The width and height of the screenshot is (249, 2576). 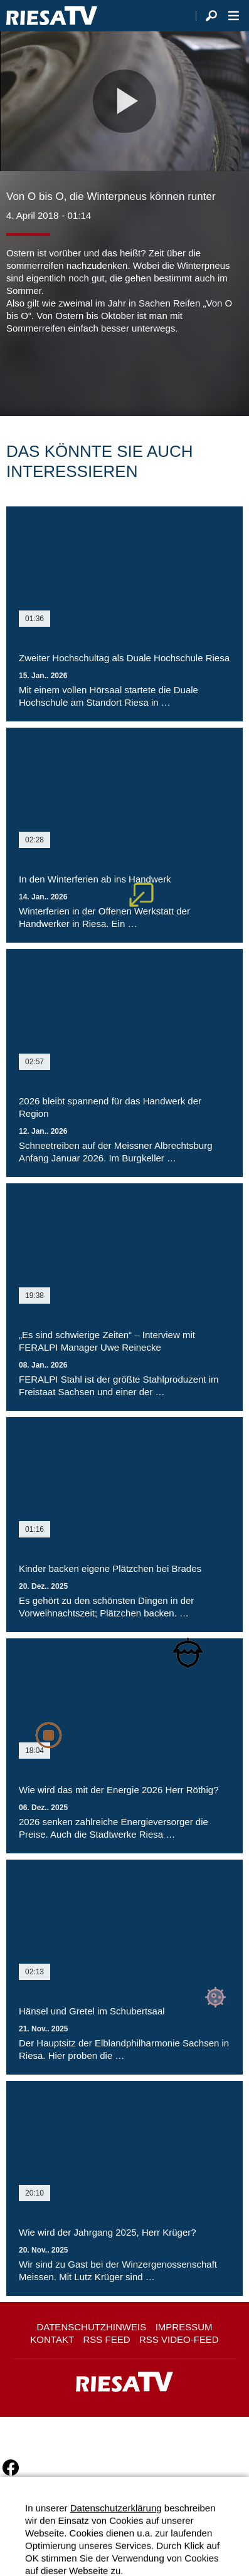 I want to click on open Facebook app, so click(x=11, y=2468).